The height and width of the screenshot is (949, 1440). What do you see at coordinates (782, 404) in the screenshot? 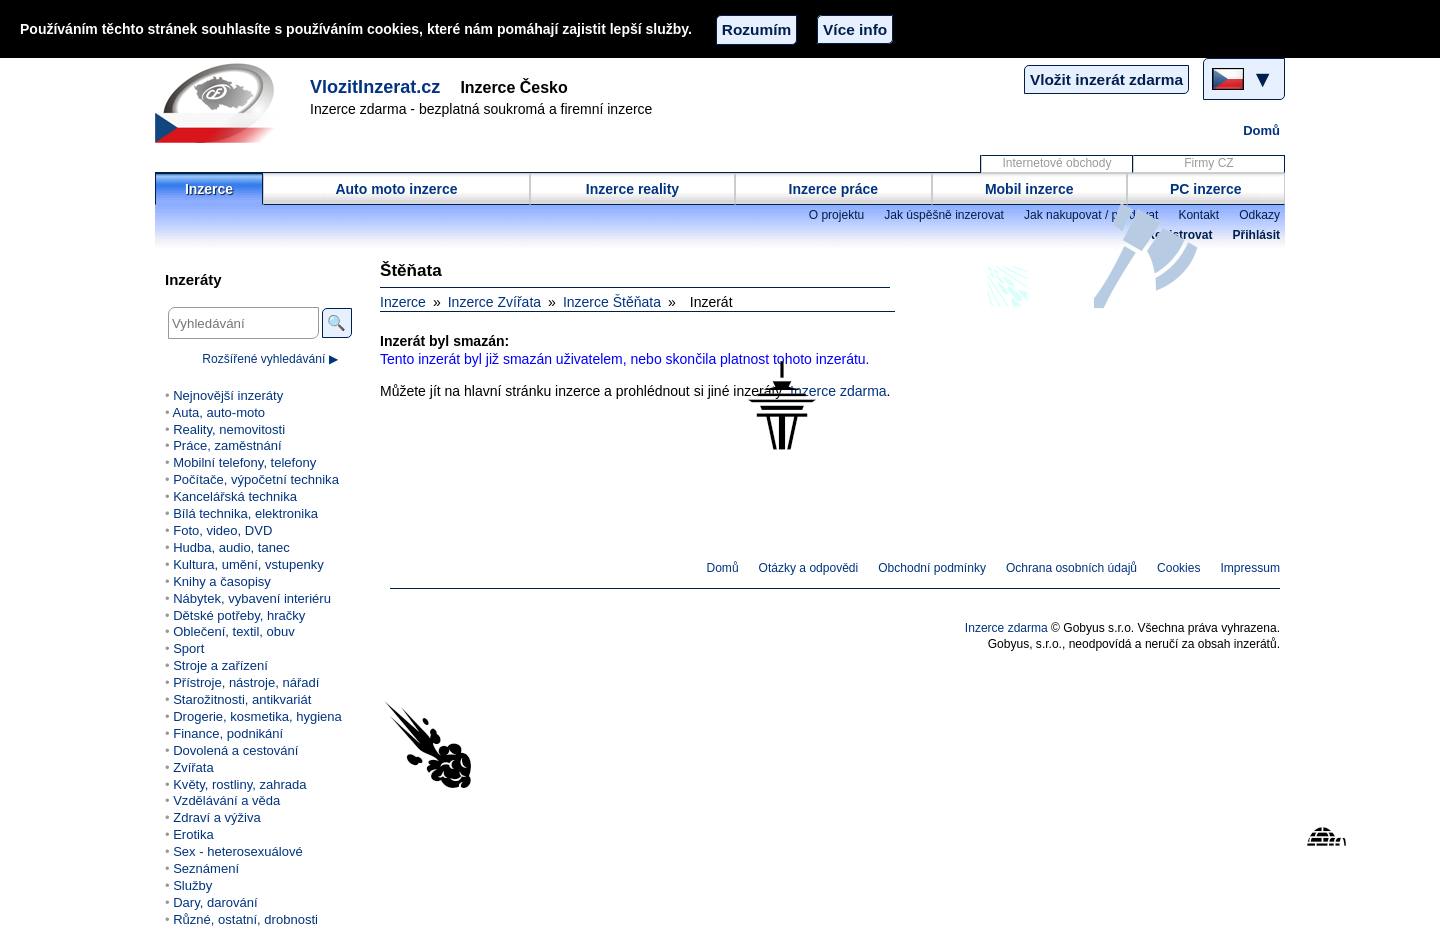
I see `view Seattle location or destination` at bounding box center [782, 404].